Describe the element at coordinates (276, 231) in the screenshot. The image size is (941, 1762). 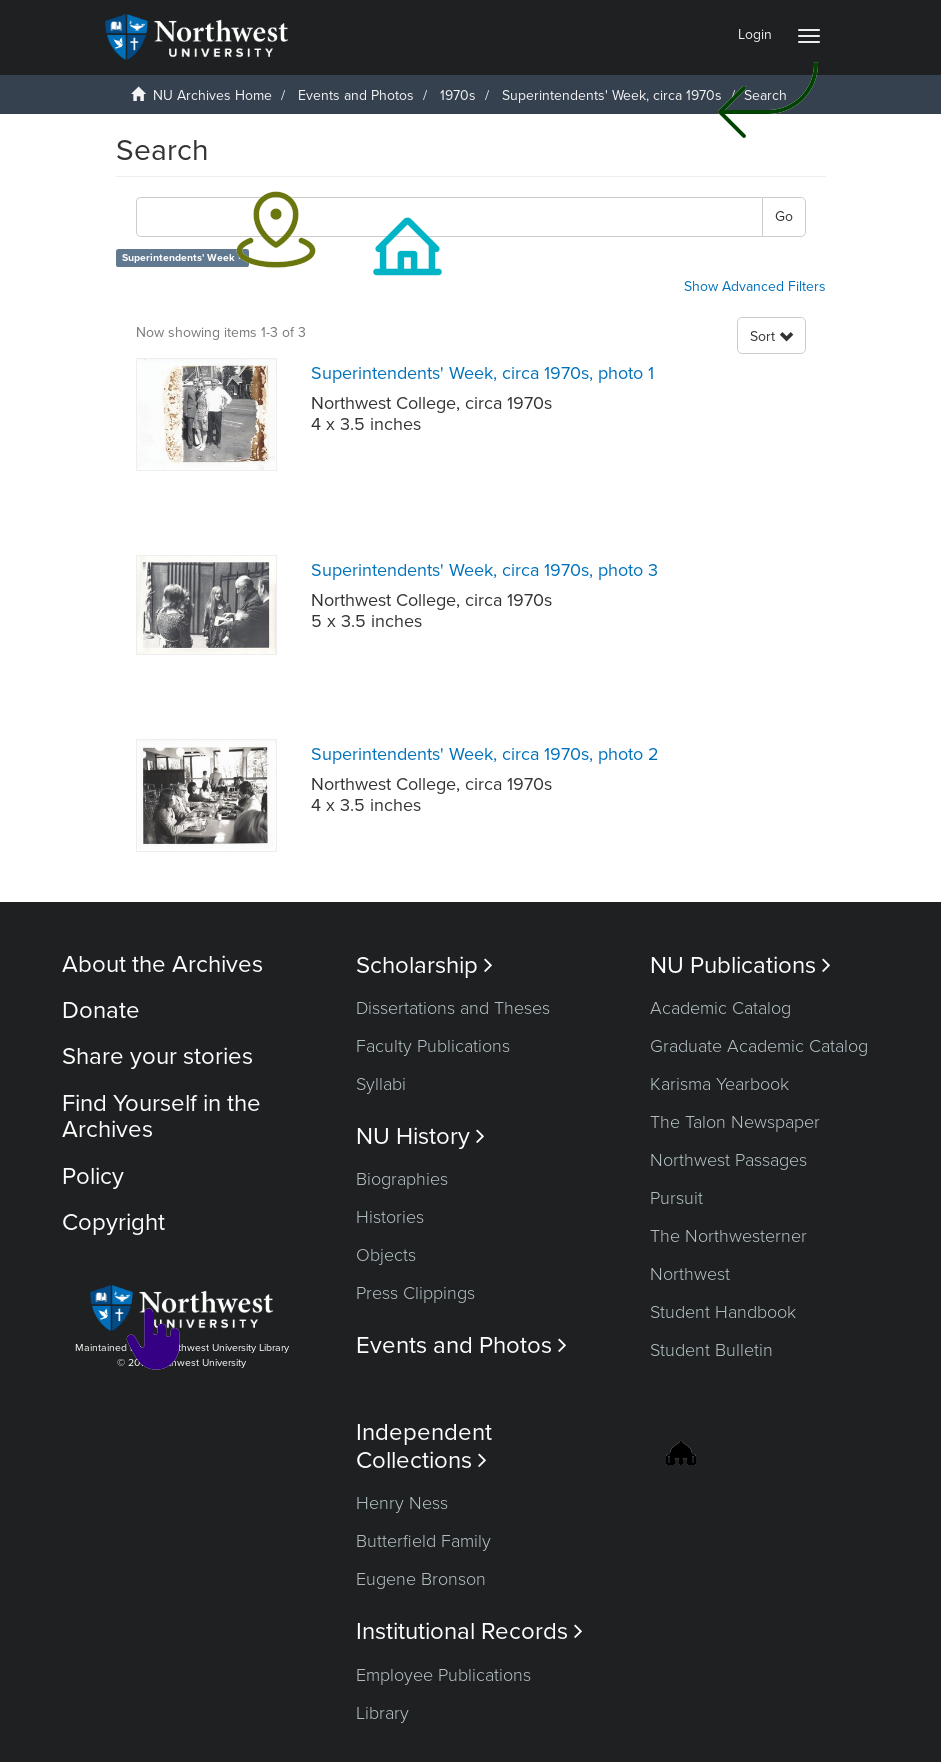
I see `view location area or region` at that location.